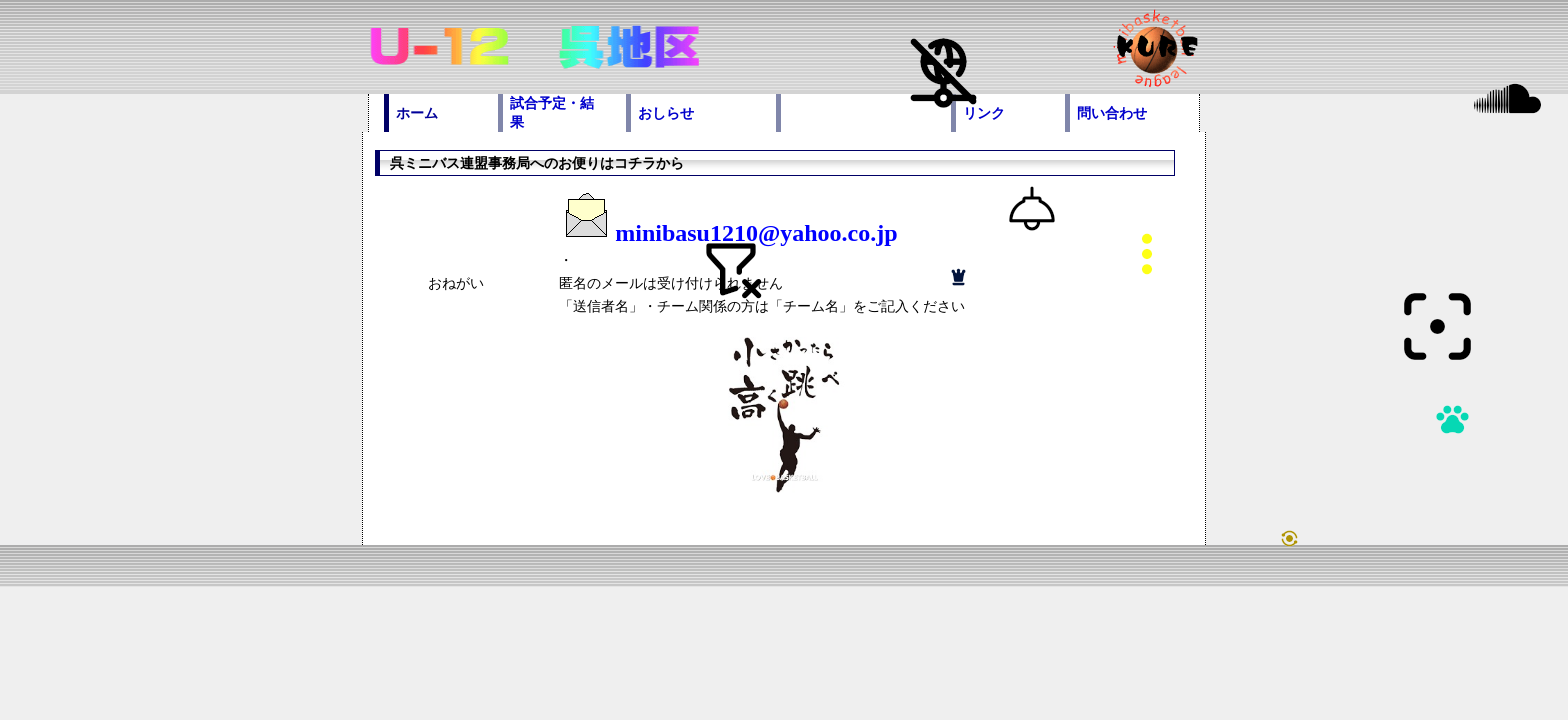 This screenshot has width=1568, height=720. I want to click on open more options menu, so click(1147, 254).